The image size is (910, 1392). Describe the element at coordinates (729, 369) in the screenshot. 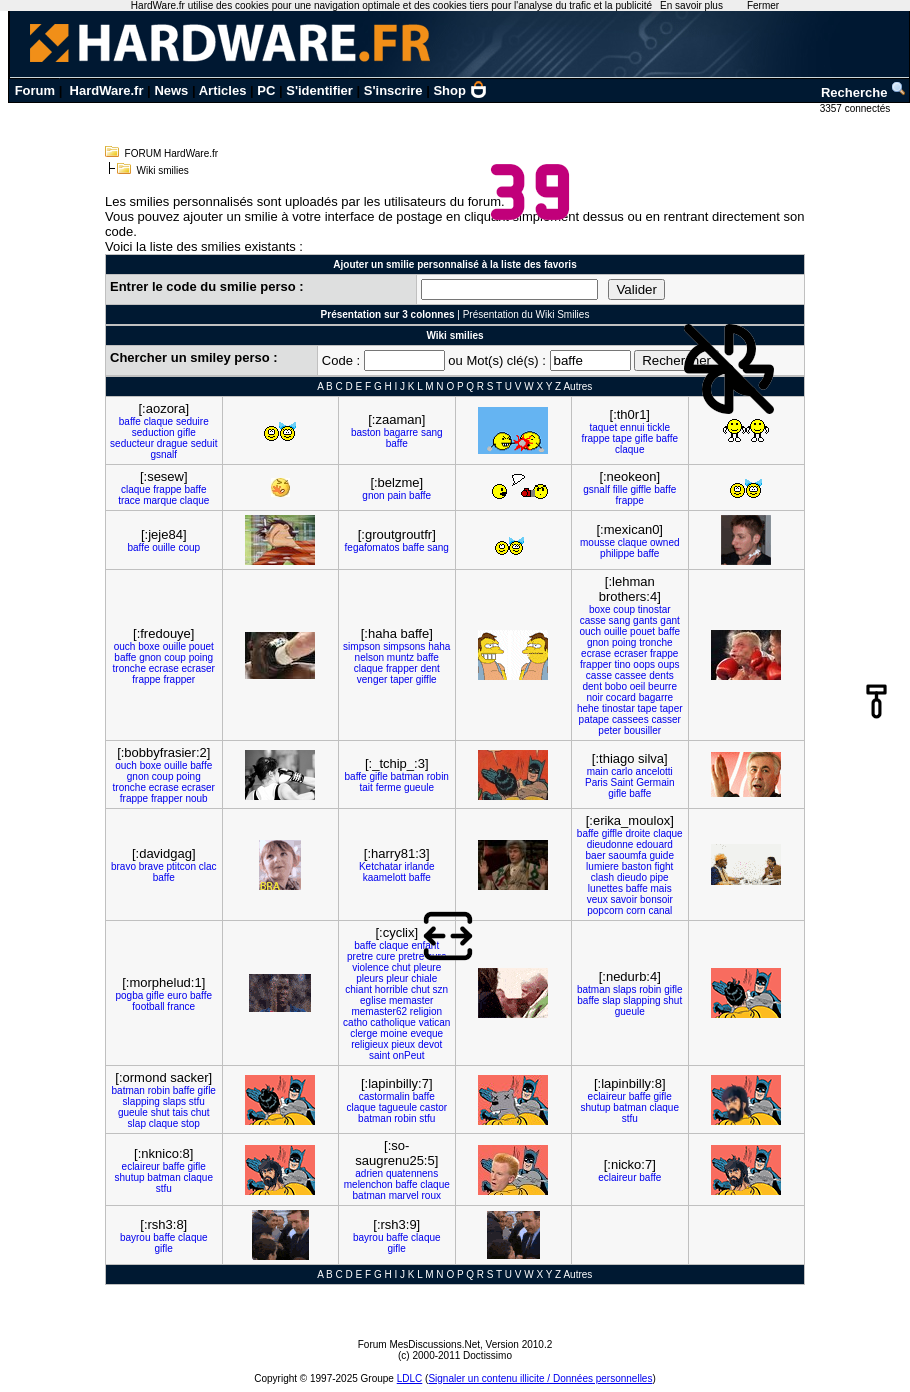

I see `wind energy source disabled or unavailable` at that location.